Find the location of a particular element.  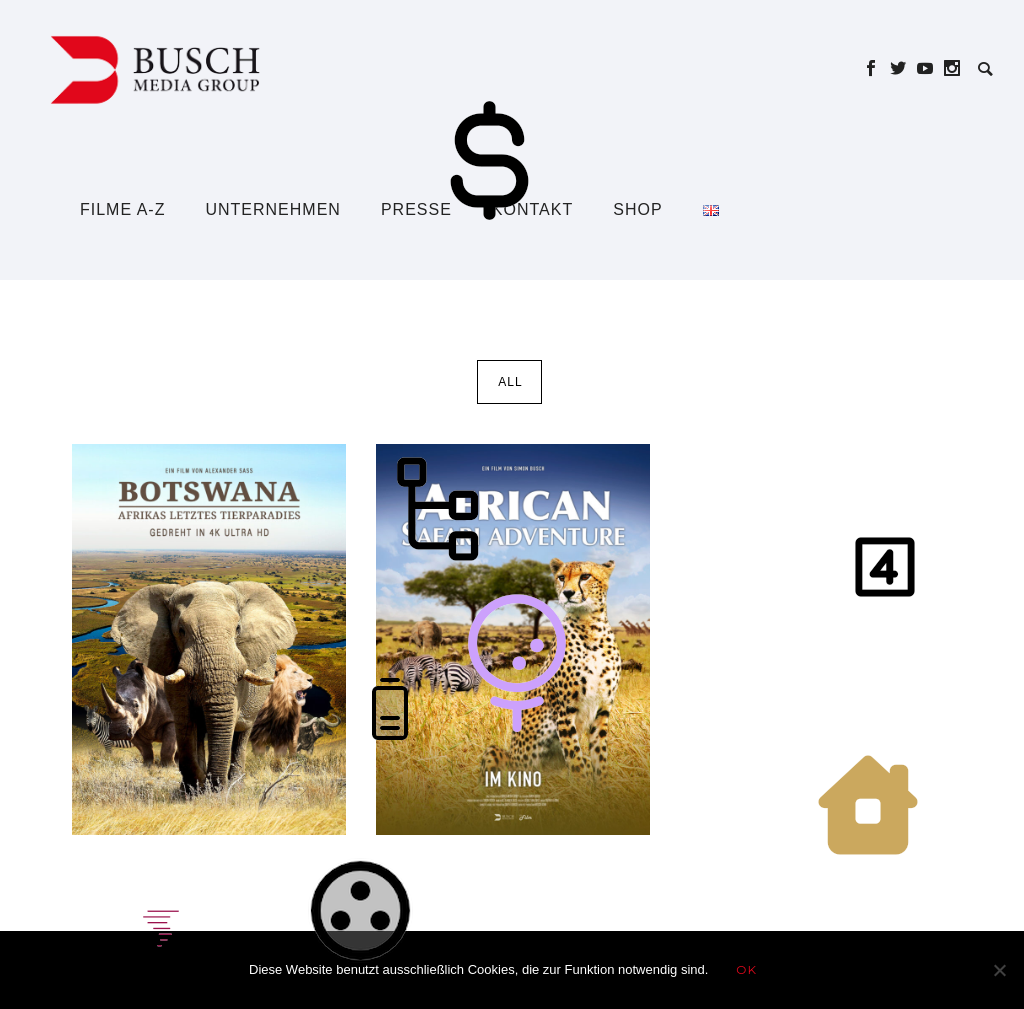

select or navigate to item number four is located at coordinates (885, 567).